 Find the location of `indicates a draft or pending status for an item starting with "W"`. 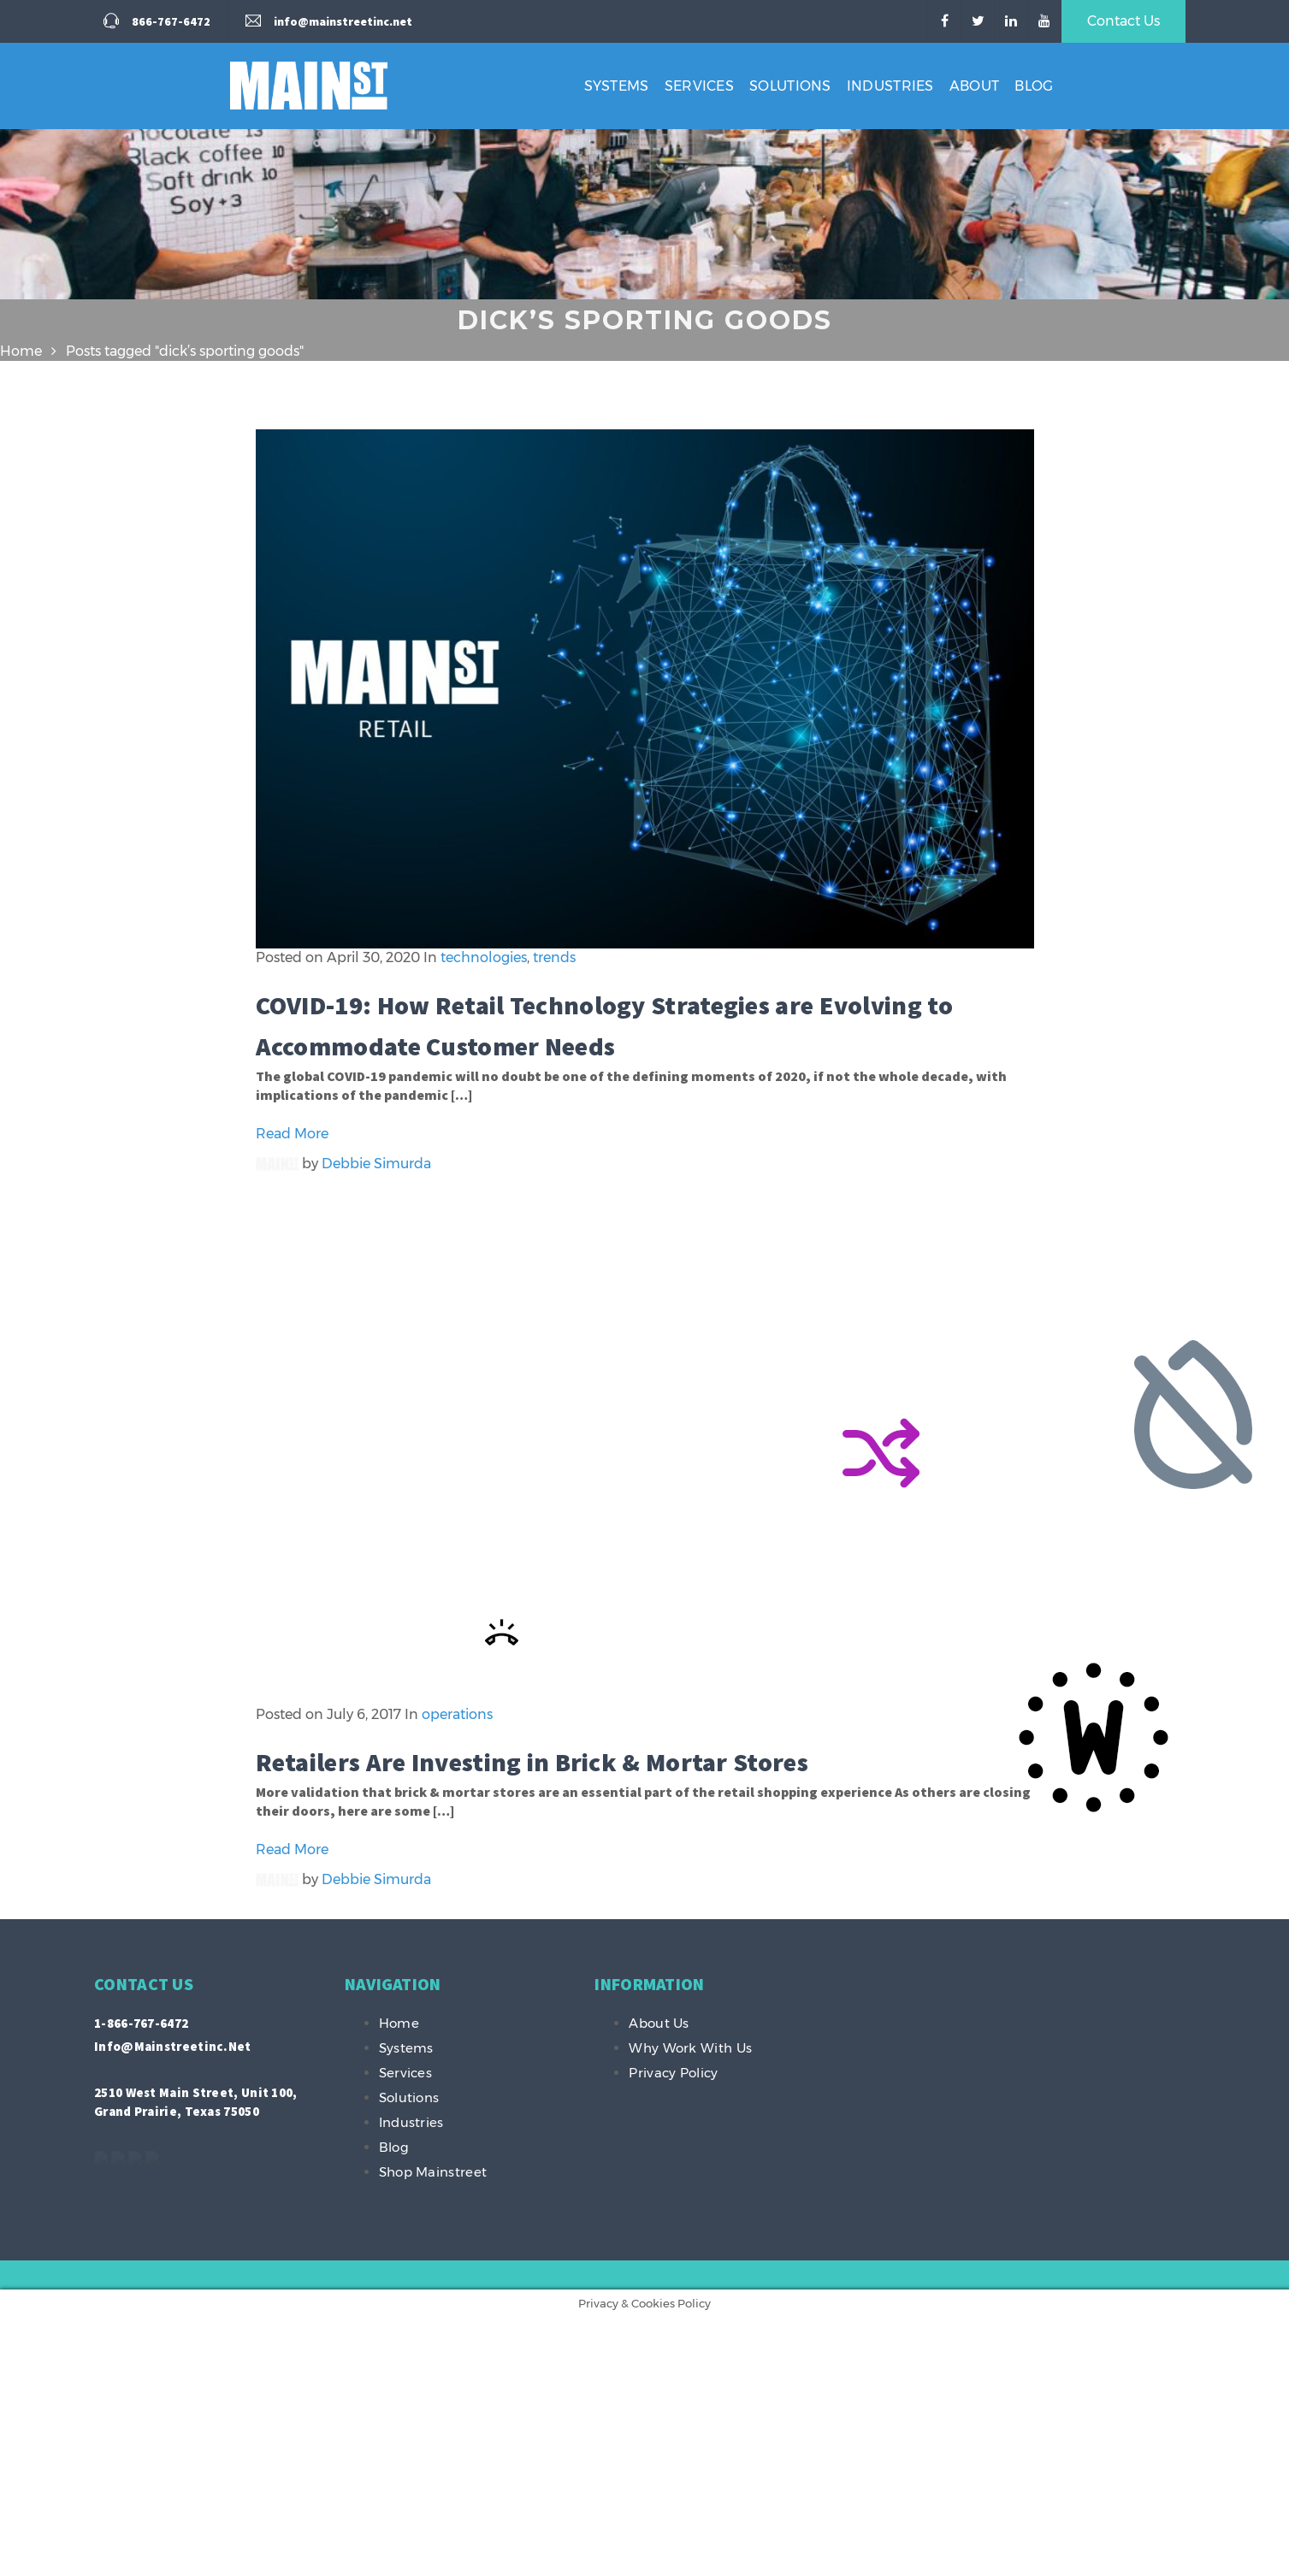

indicates a draft or pending status for an item starting with "W" is located at coordinates (1093, 1737).